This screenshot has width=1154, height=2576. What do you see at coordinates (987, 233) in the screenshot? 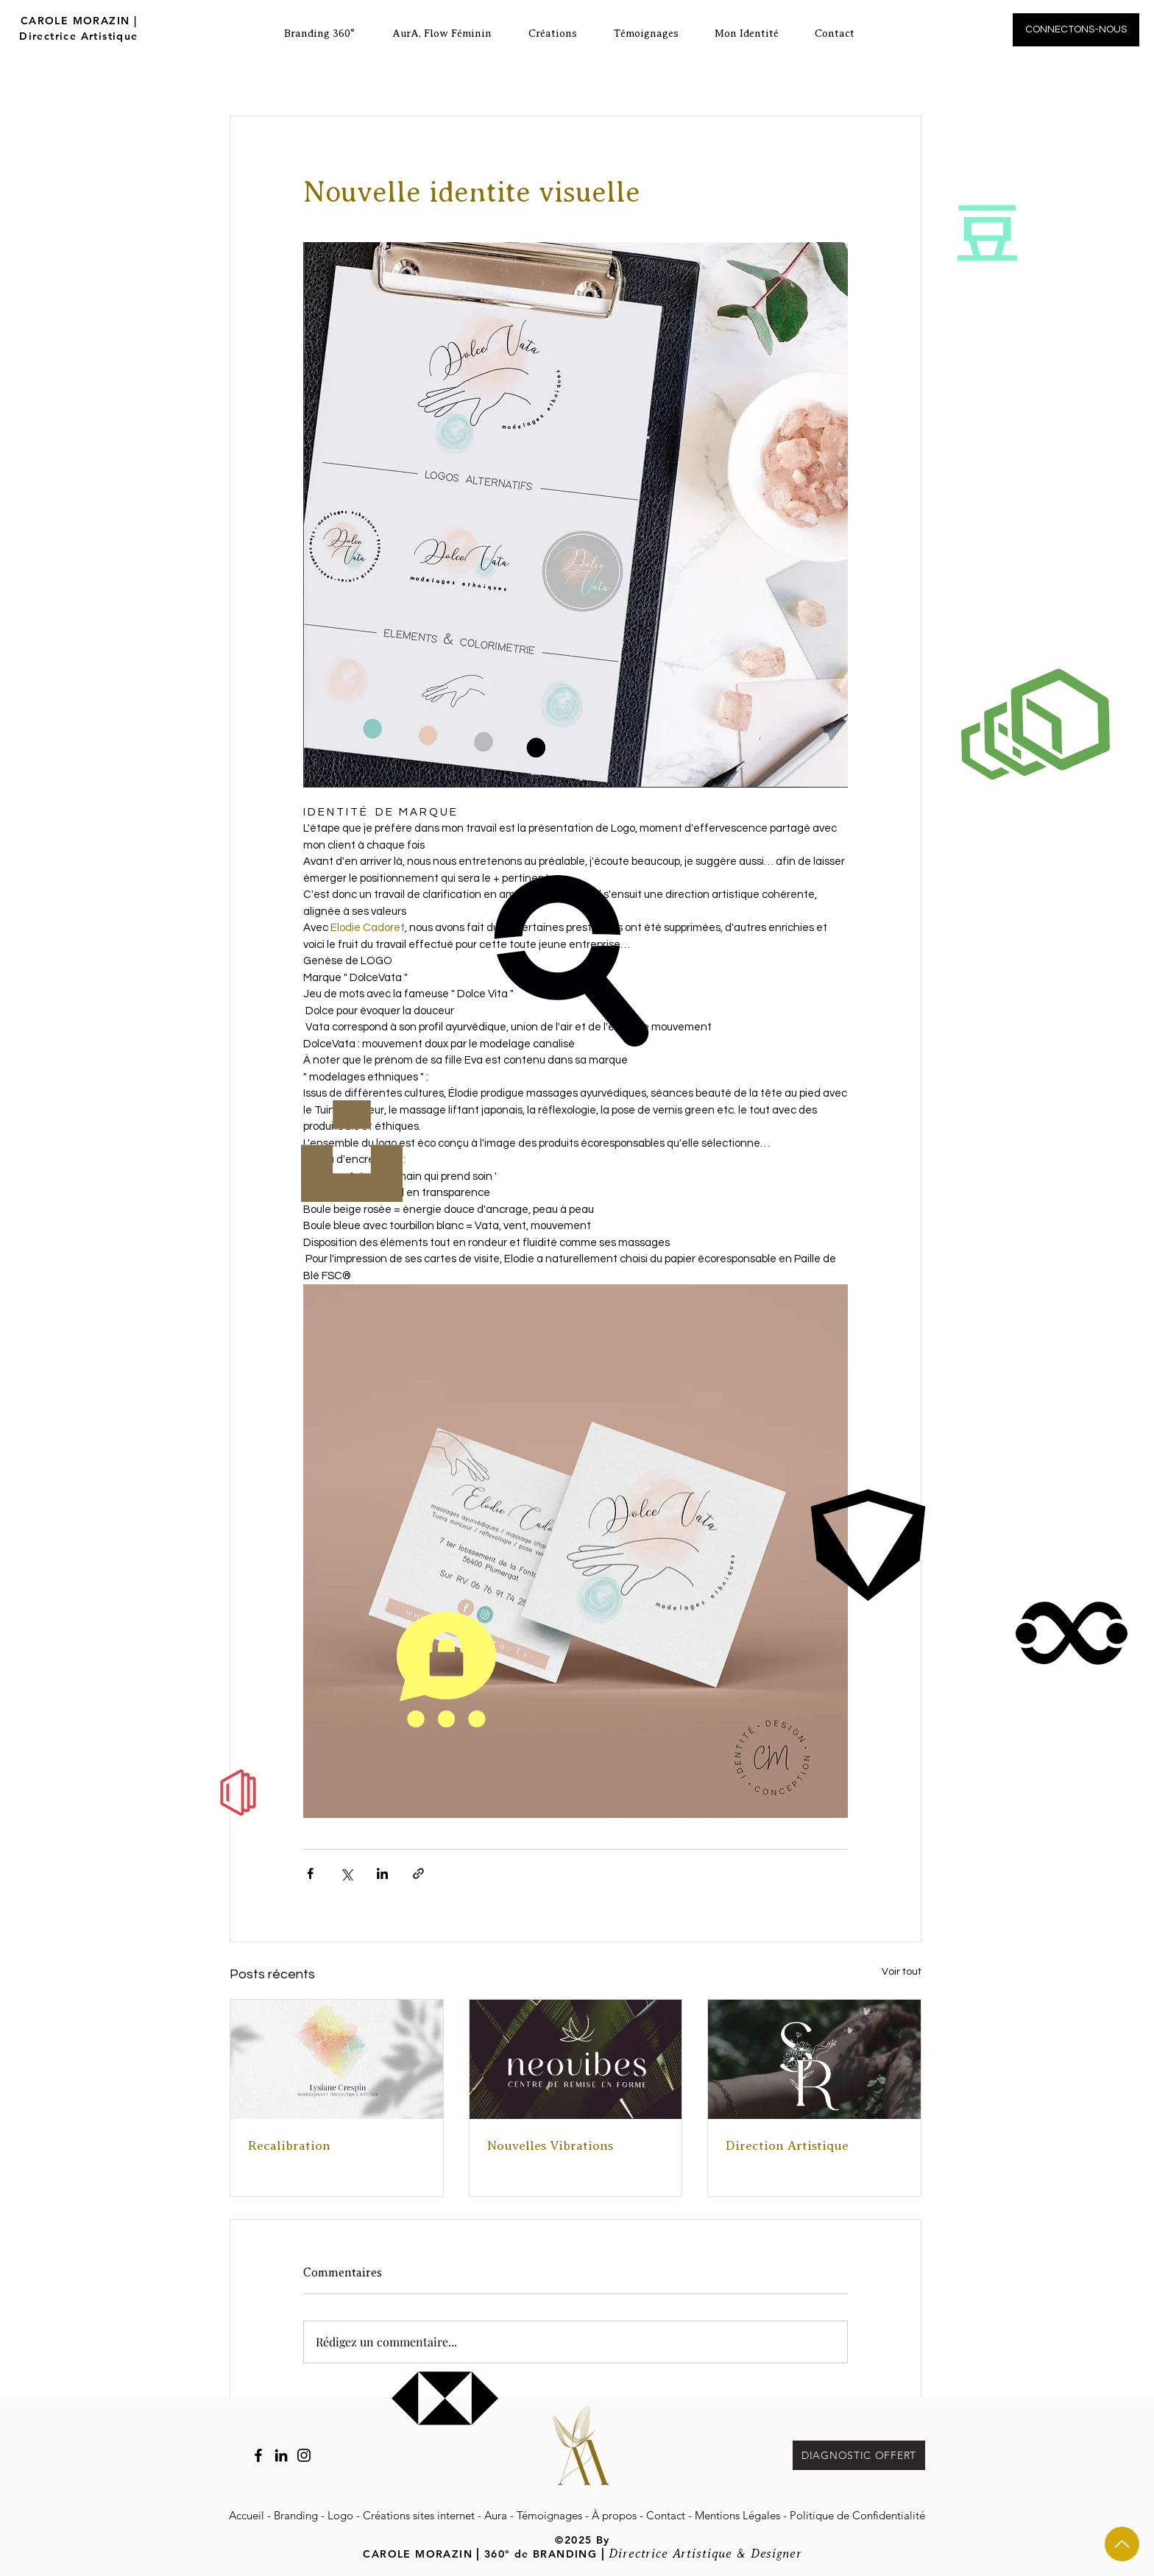
I see `open the Douban app` at bounding box center [987, 233].